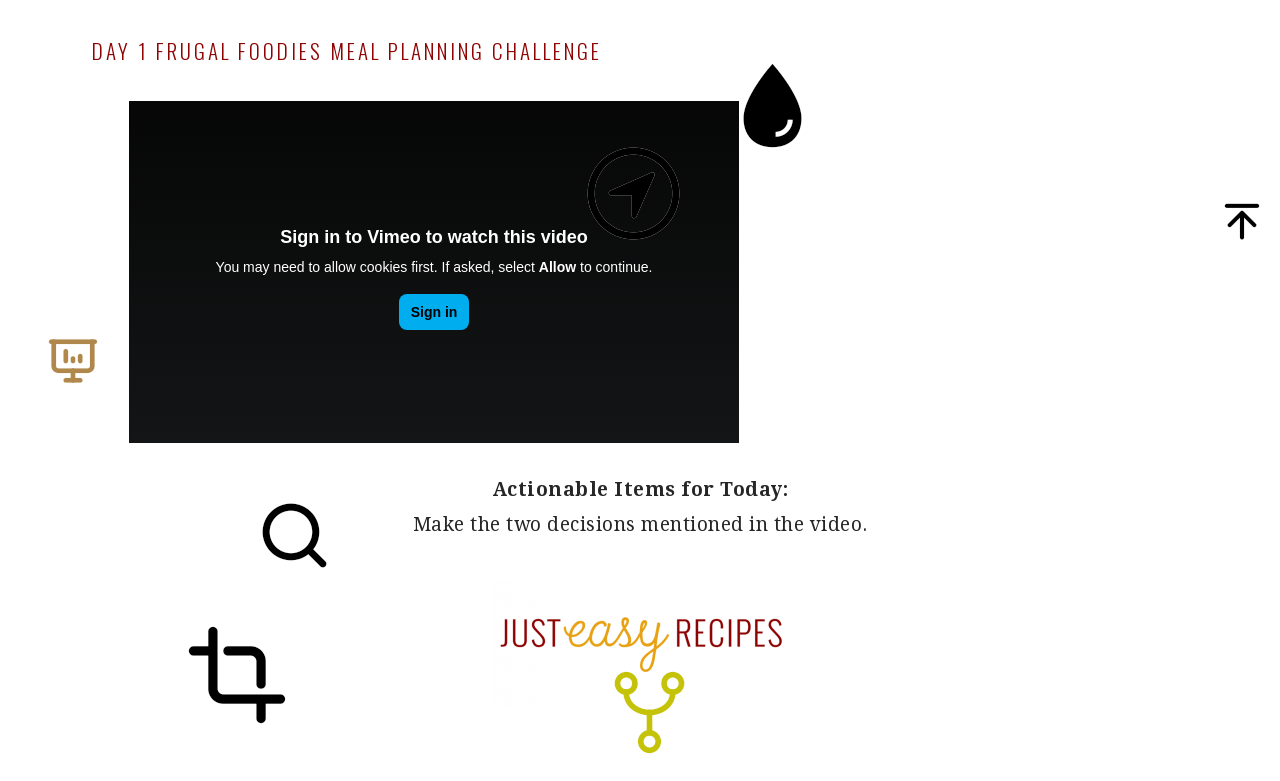  I want to click on crop an image or photo, so click(237, 675).